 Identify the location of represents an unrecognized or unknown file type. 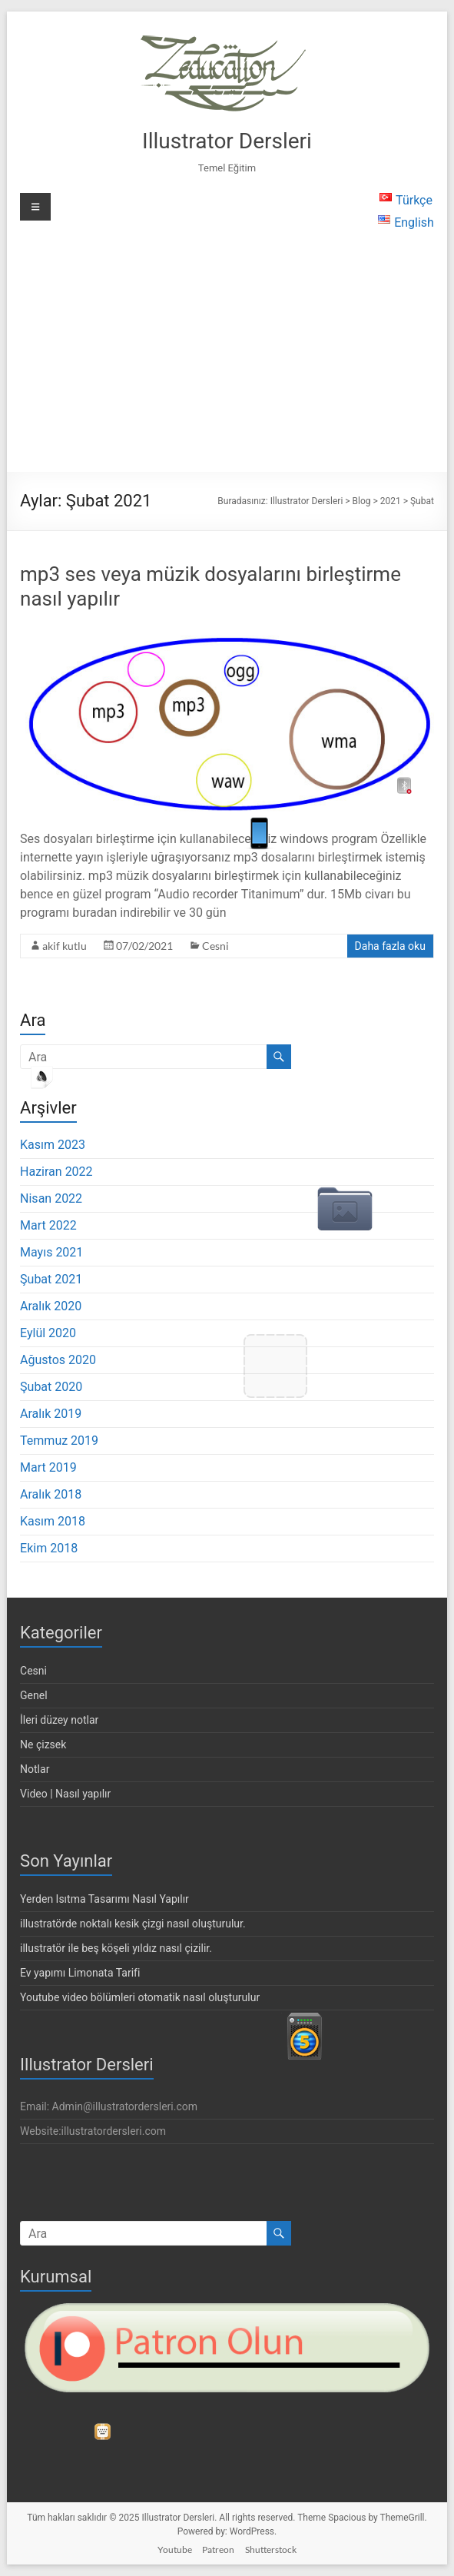
(275, 1366).